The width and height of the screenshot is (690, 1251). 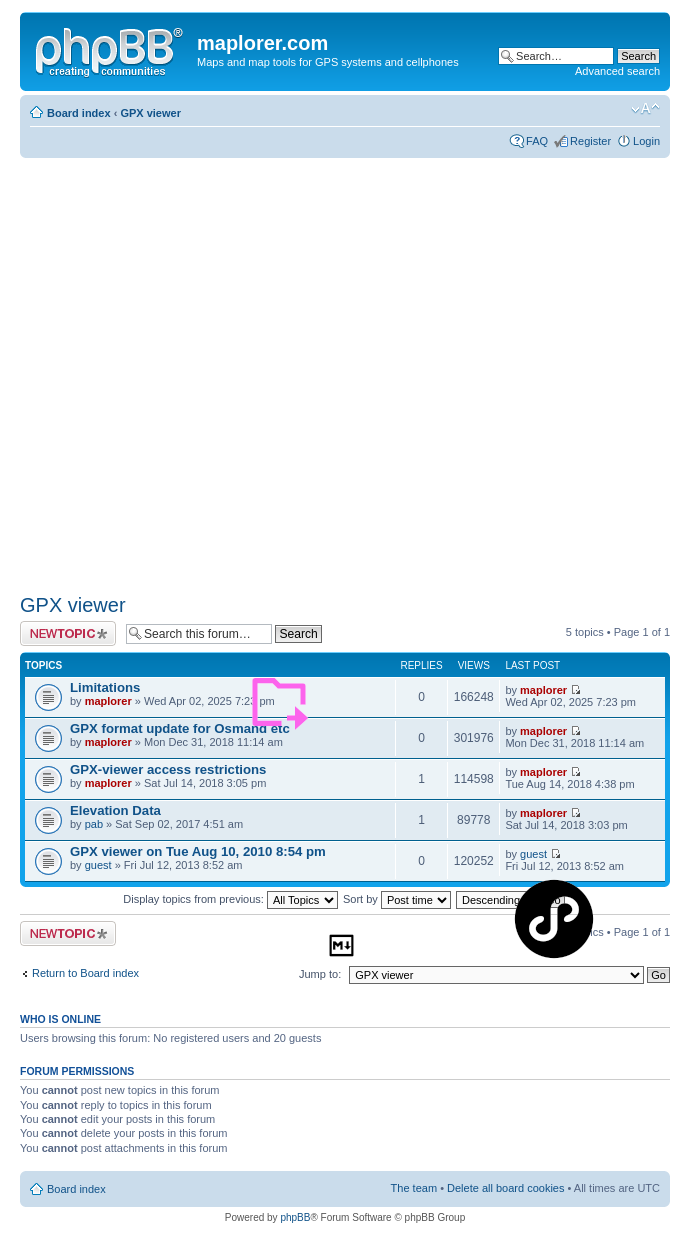 What do you see at coordinates (341, 945) in the screenshot?
I see `indicates markdown formatting is available` at bounding box center [341, 945].